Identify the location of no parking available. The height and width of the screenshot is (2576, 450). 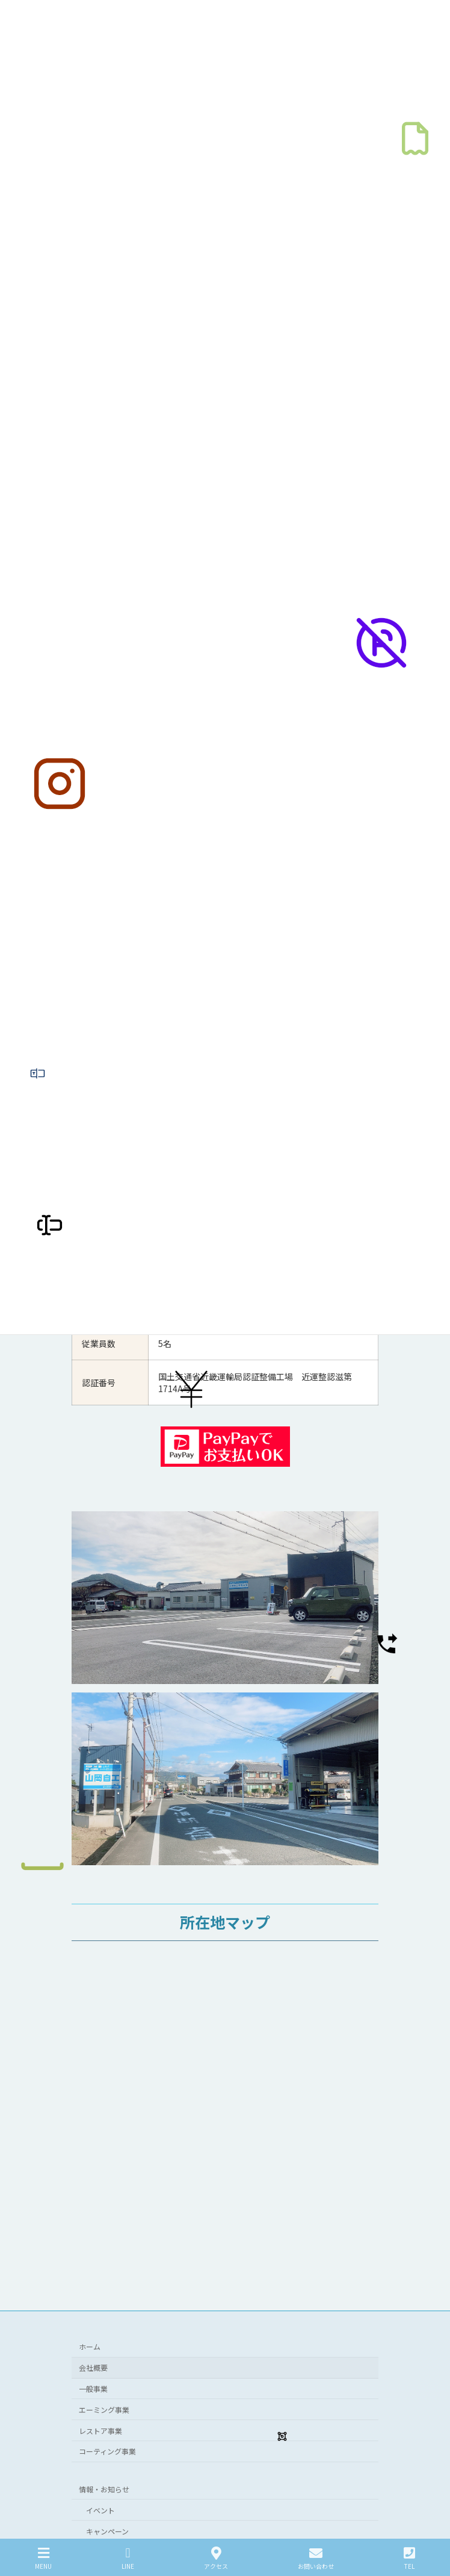
(381, 643).